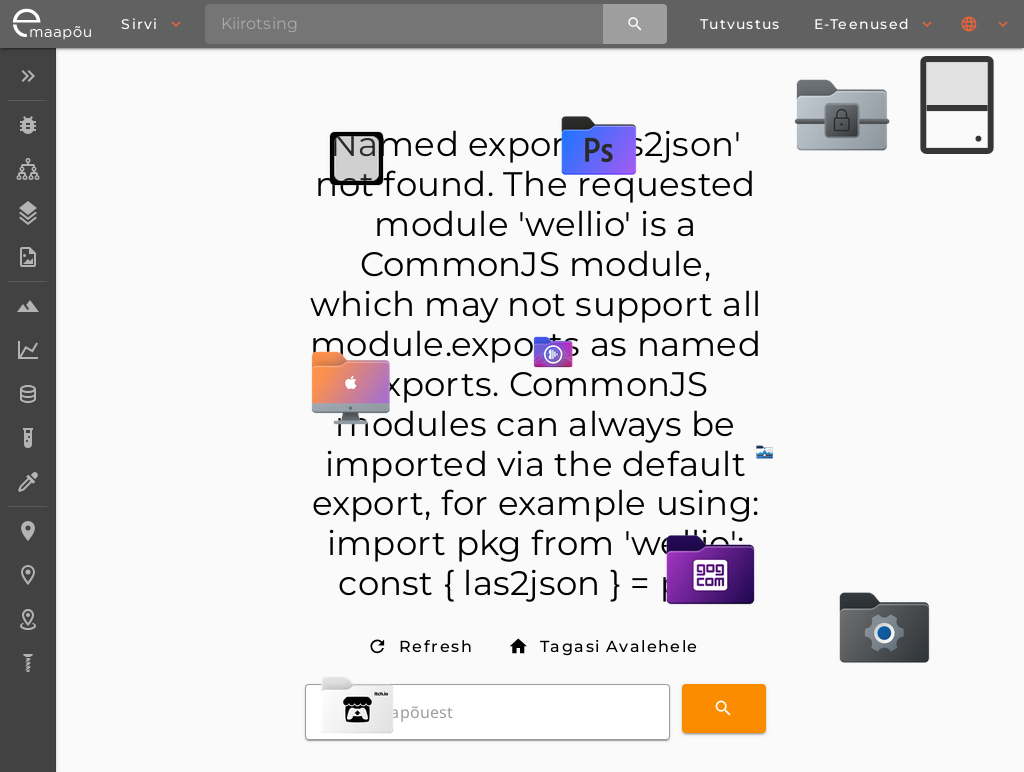  Describe the element at coordinates (553, 353) in the screenshot. I see `open folder containing Anghami music files` at that location.